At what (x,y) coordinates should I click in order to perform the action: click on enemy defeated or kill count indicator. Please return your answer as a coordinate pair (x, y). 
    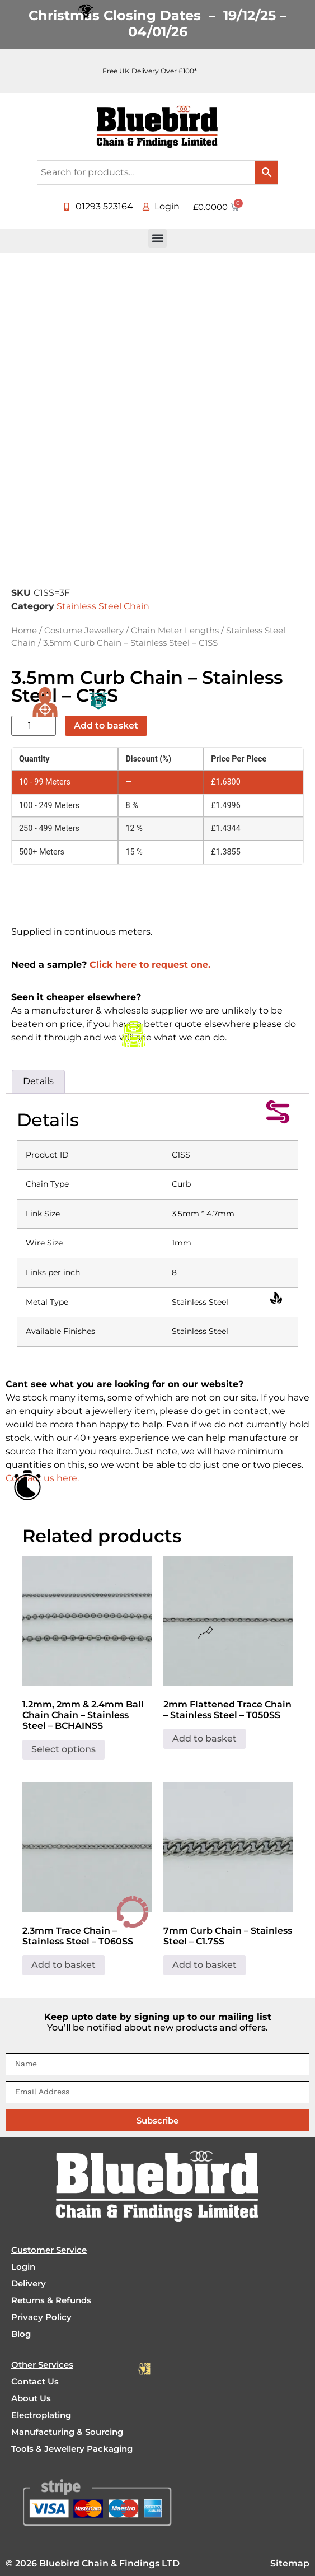
    Looking at the image, I should click on (86, 12).